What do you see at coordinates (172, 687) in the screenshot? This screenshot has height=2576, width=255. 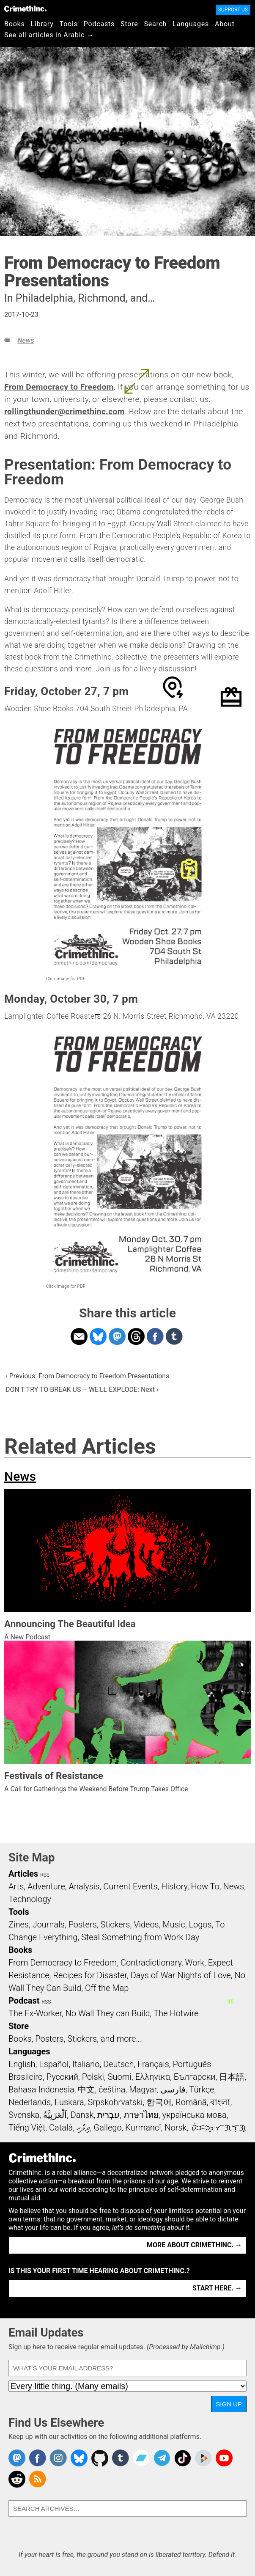 I see `enable fast or instant location tracking` at bounding box center [172, 687].